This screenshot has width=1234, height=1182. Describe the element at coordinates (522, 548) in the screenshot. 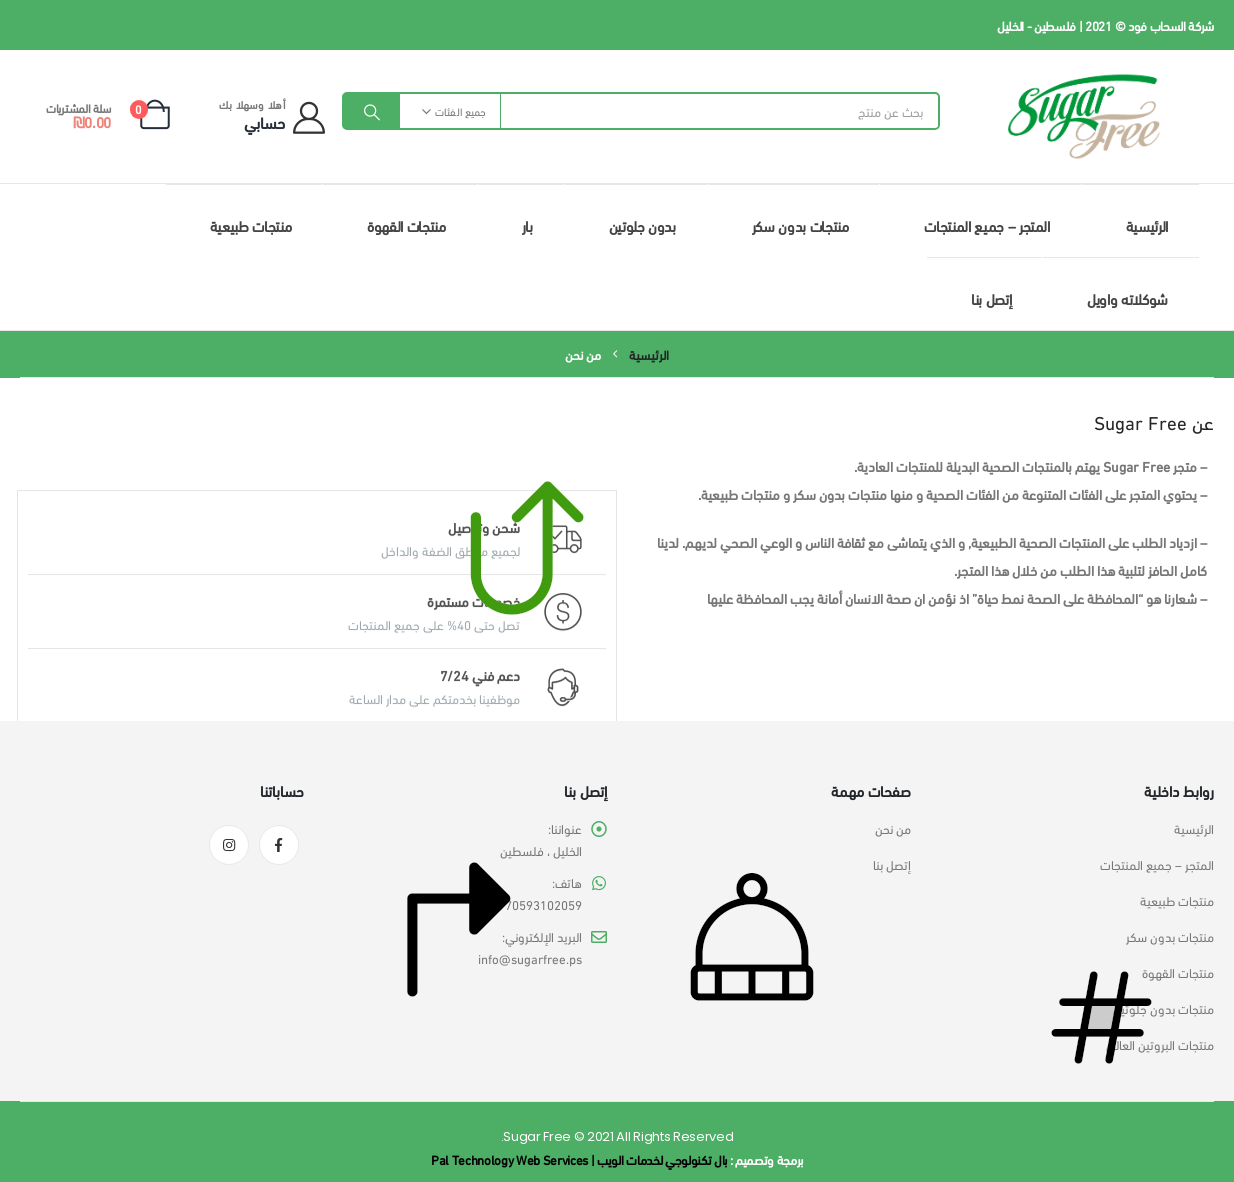

I see `redo or repeat last action` at that location.